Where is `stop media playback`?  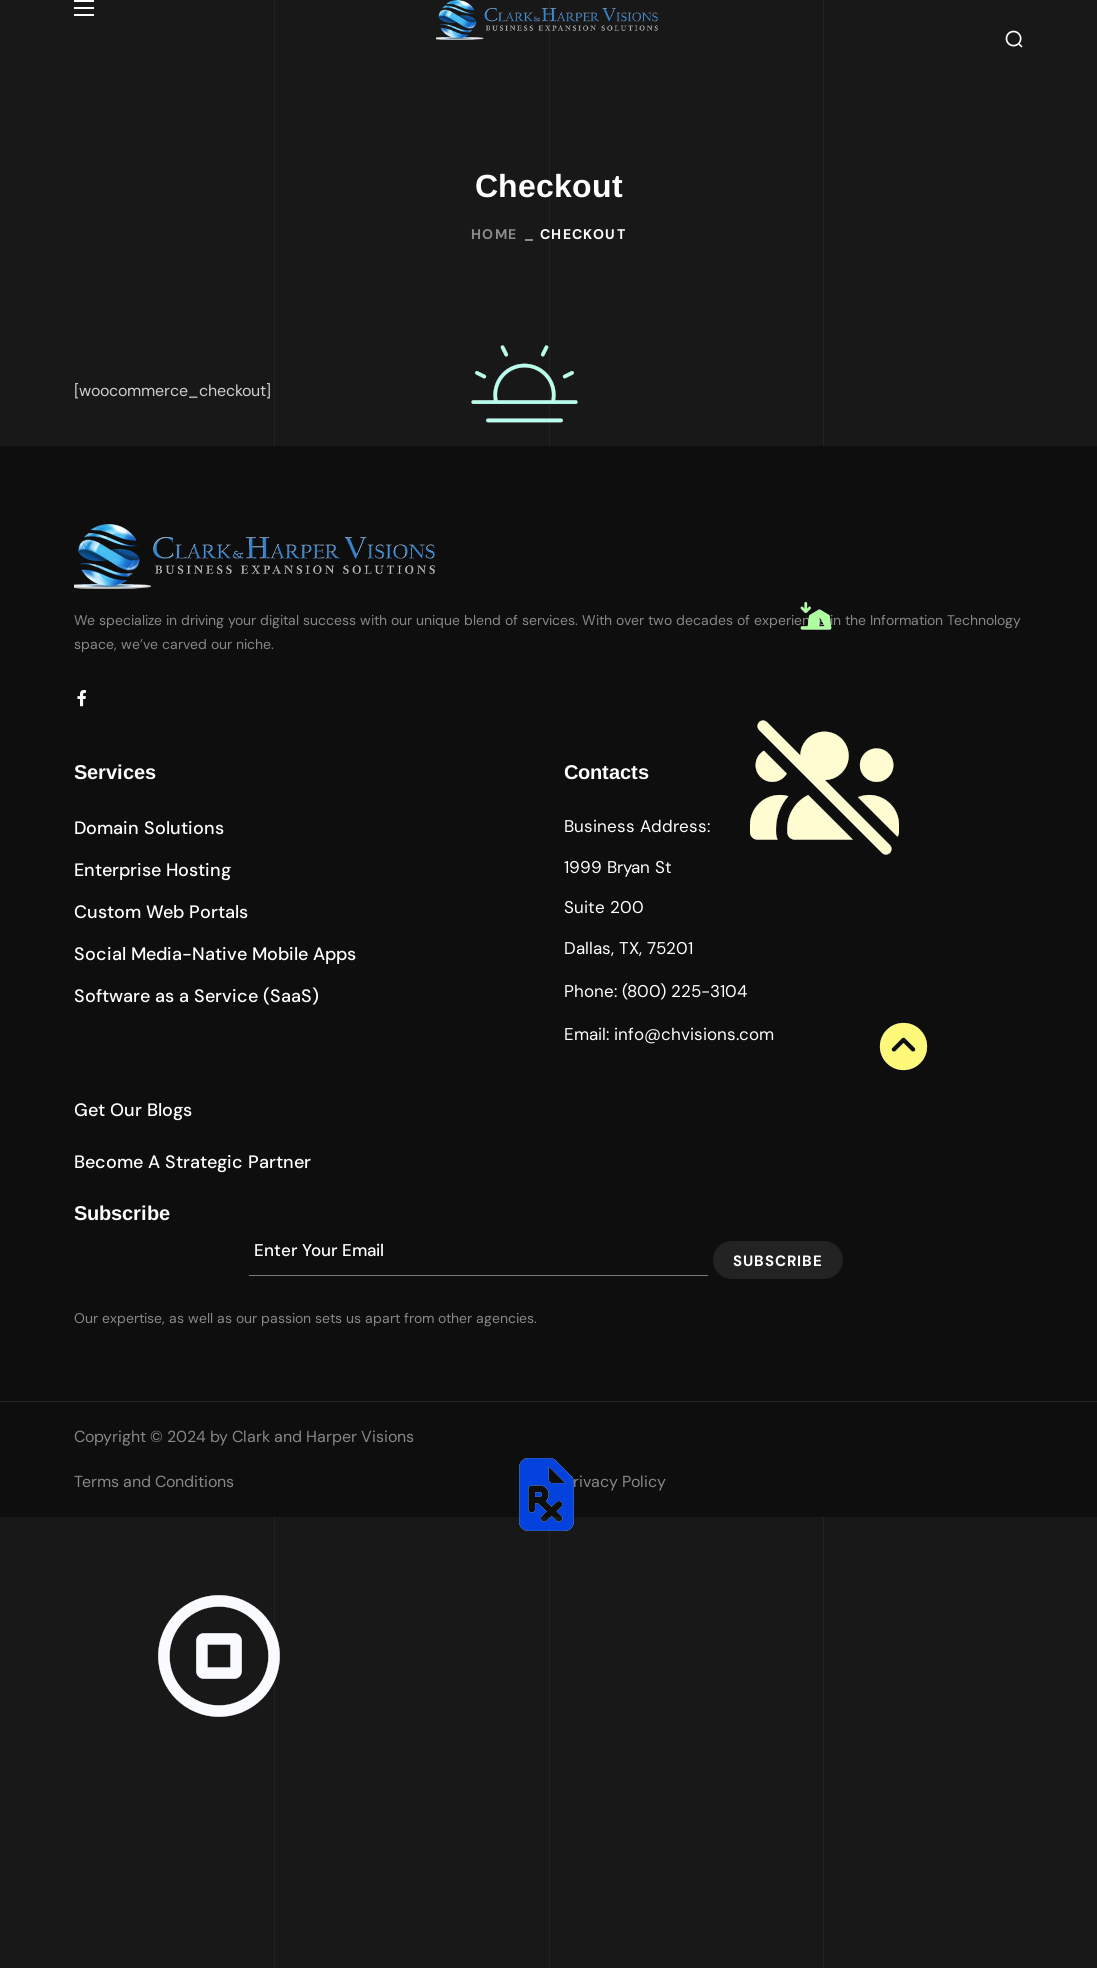
stop media playback is located at coordinates (219, 1656).